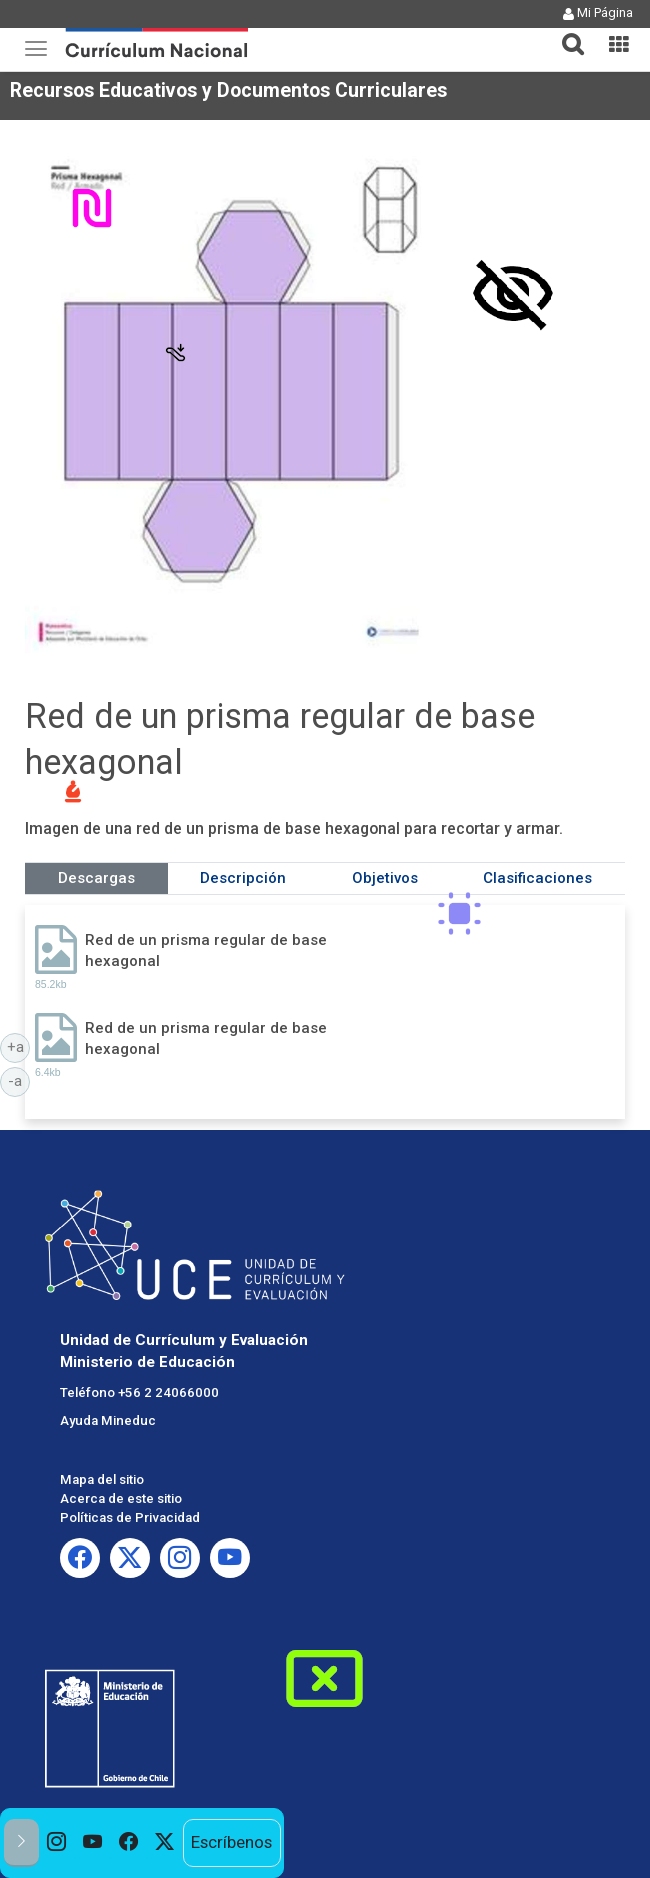  What do you see at coordinates (92, 208) in the screenshot?
I see `view prices in Israeli shekels` at bounding box center [92, 208].